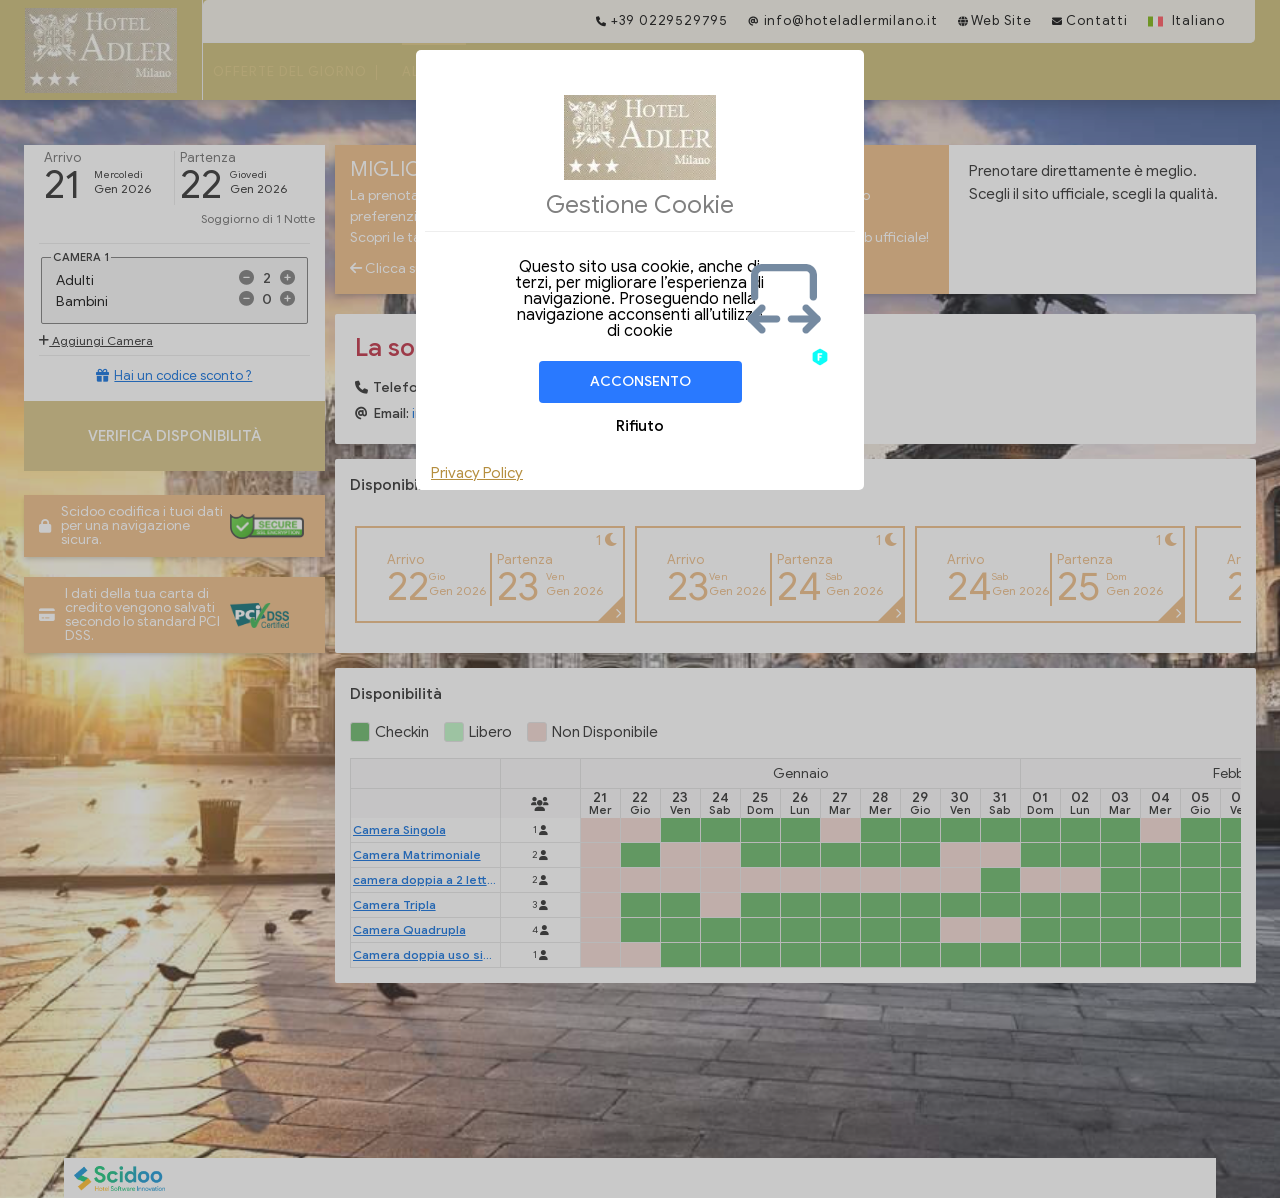  What do you see at coordinates (784, 297) in the screenshot?
I see `auto-fit content to available width` at bounding box center [784, 297].